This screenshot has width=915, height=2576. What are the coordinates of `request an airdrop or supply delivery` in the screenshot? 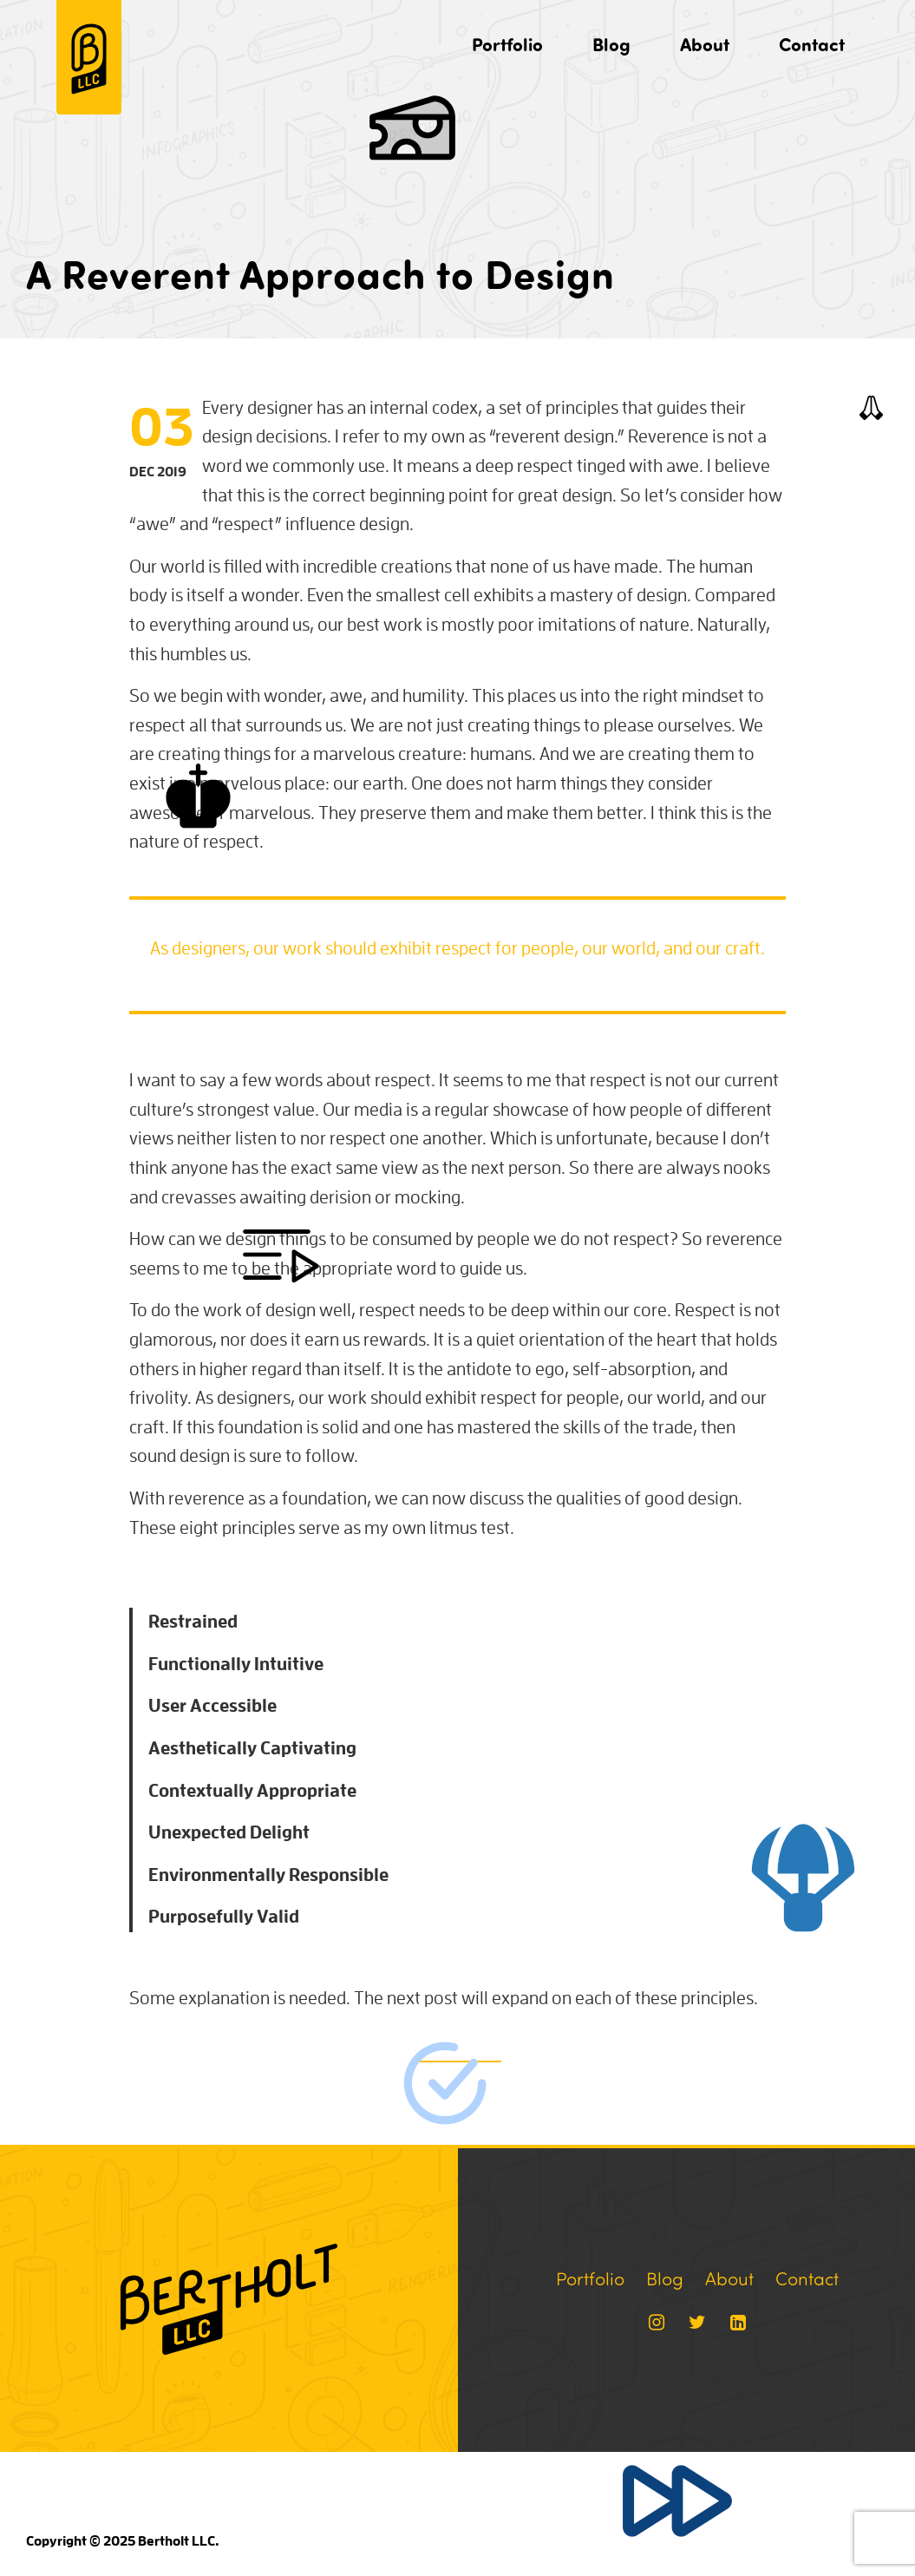 It's located at (803, 1880).